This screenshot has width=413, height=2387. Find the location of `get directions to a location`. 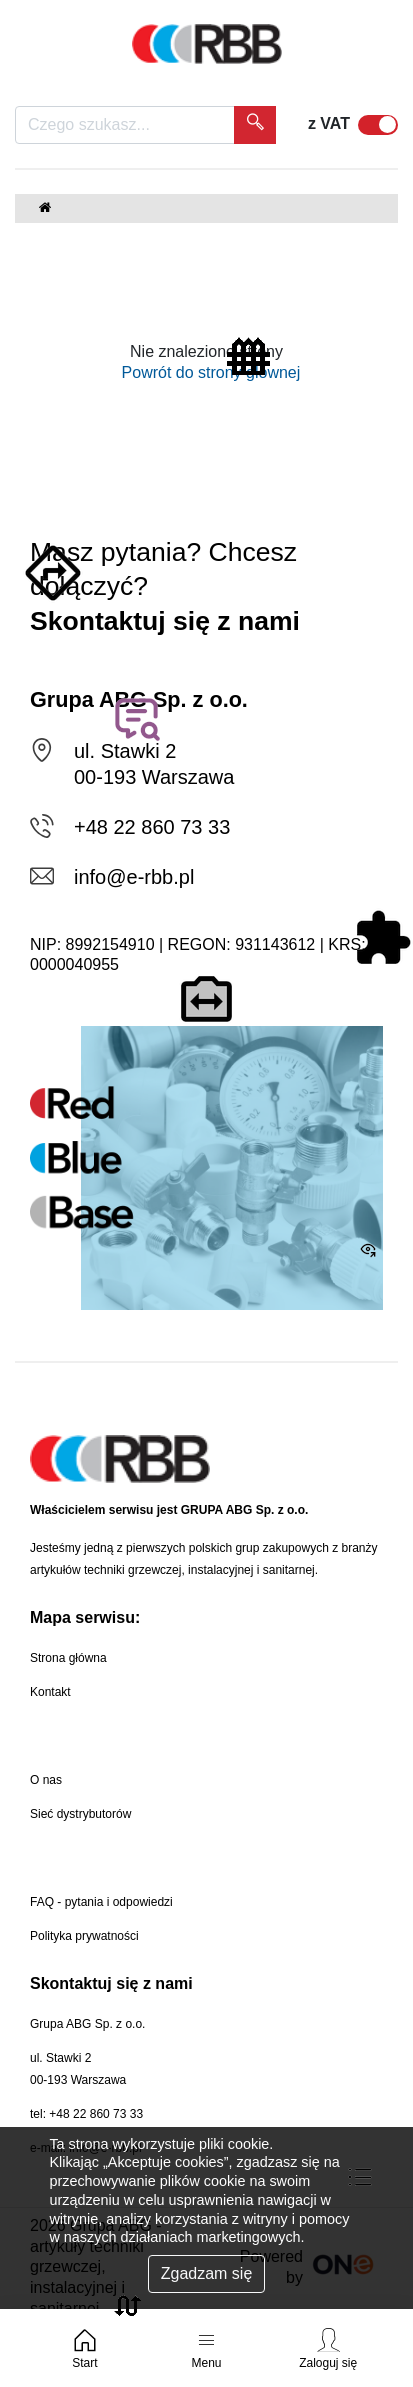

get directions to a location is located at coordinates (53, 573).